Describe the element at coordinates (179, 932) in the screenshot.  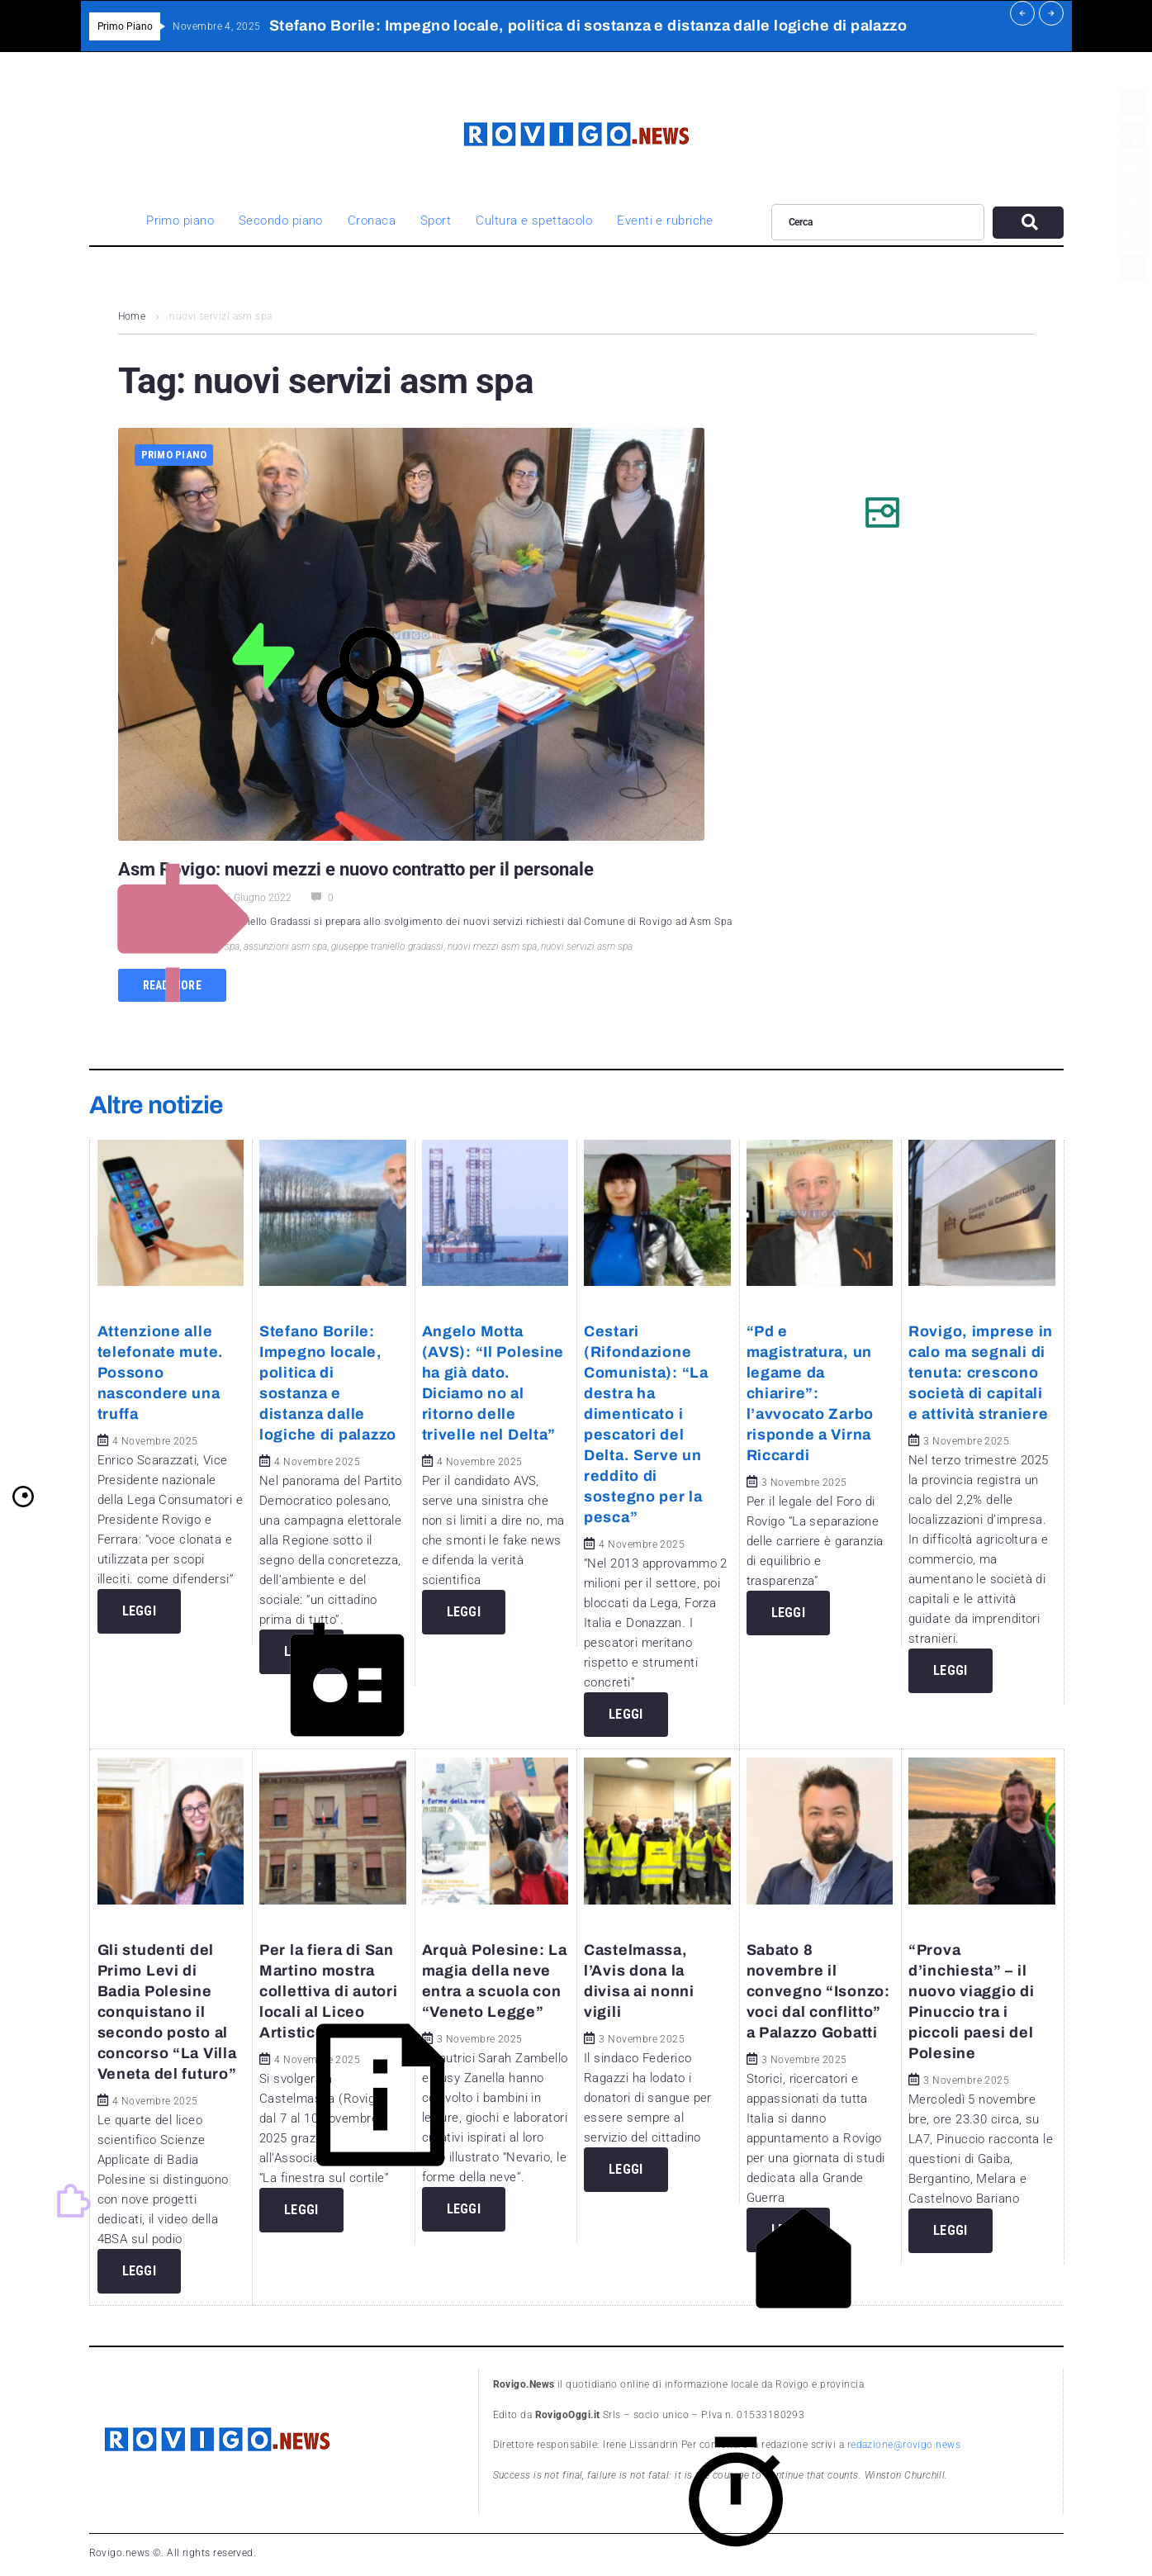
I see `get directions or navigate to a destination` at that location.